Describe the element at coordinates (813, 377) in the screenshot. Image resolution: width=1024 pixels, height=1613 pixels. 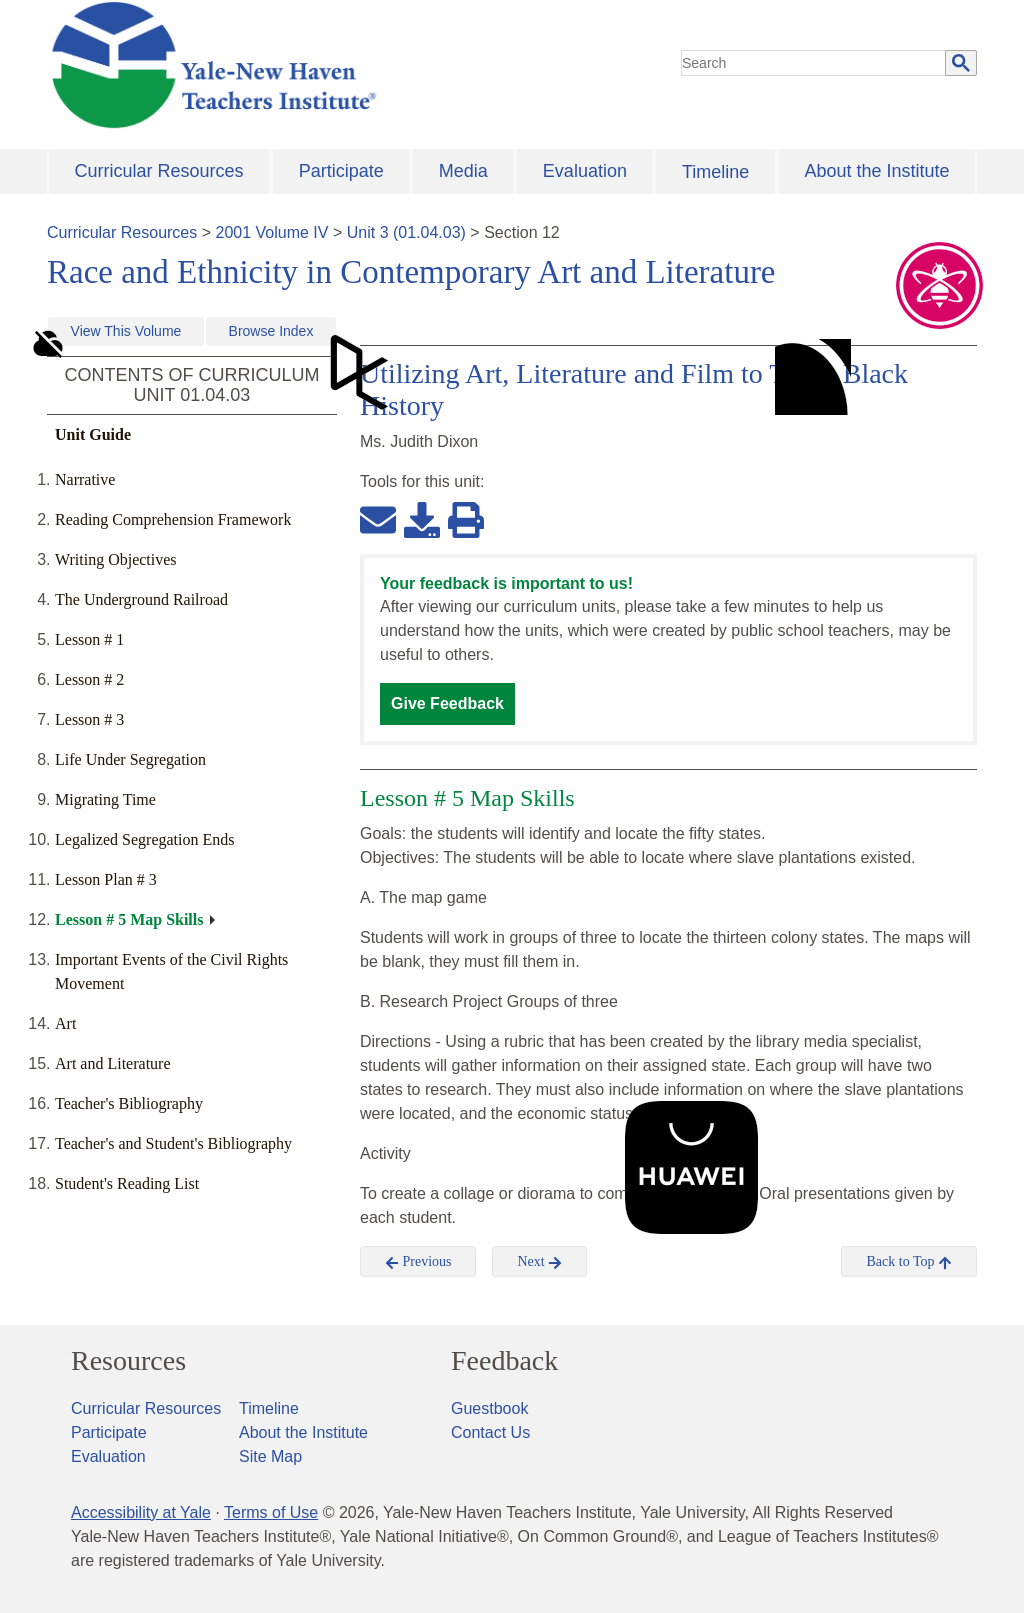
I see `open zerodha trading app` at that location.